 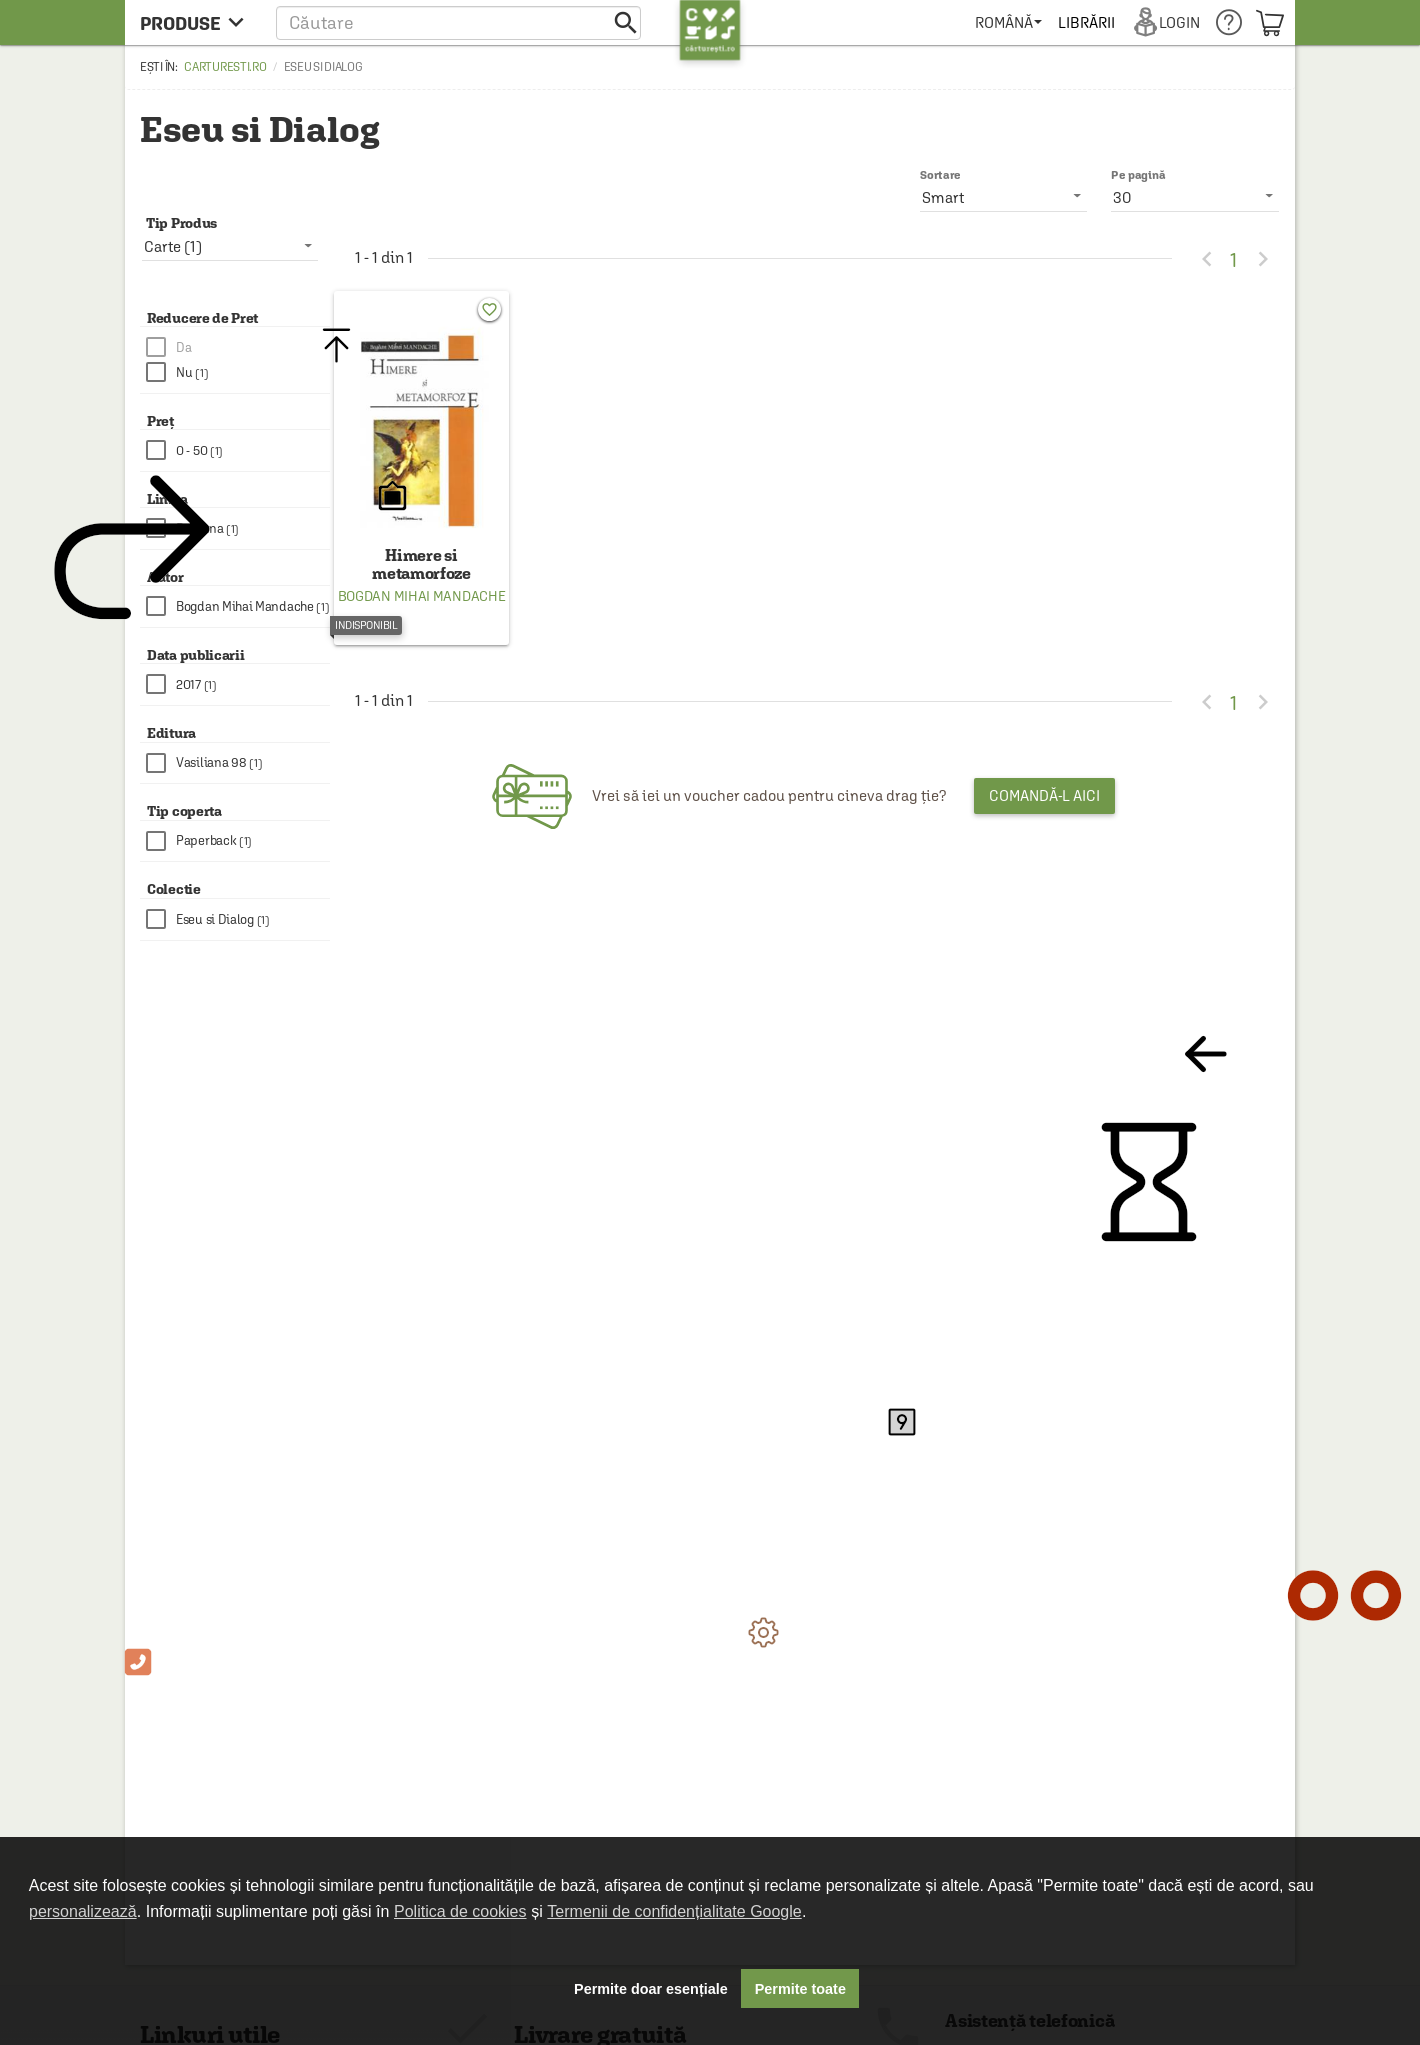 What do you see at coordinates (1206, 1054) in the screenshot?
I see `go back to the previous screen` at bounding box center [1206, 1054].